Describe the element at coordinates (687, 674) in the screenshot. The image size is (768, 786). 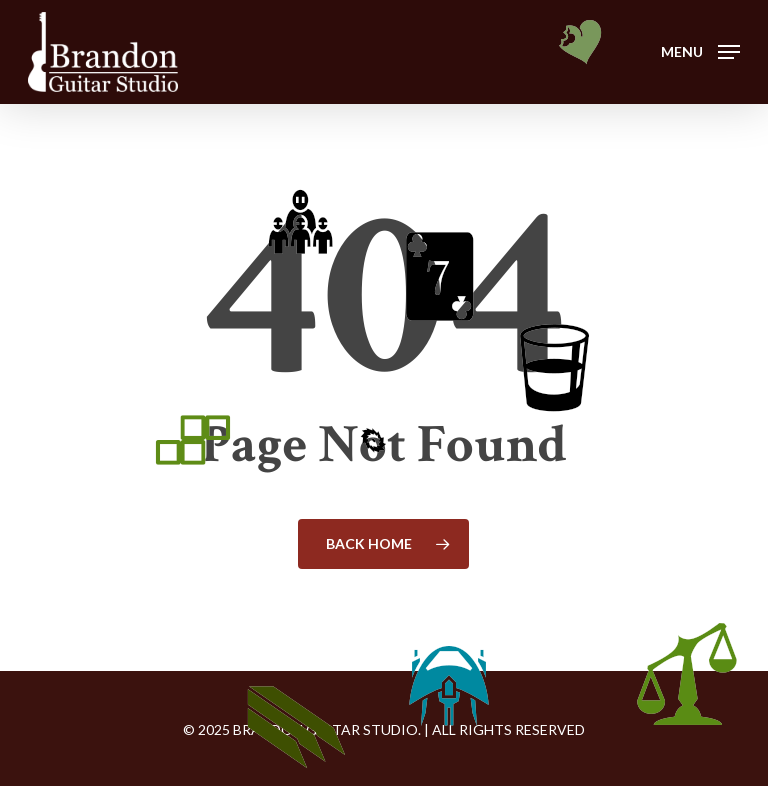
I see `indicates unfair or biased judgment` at that location.